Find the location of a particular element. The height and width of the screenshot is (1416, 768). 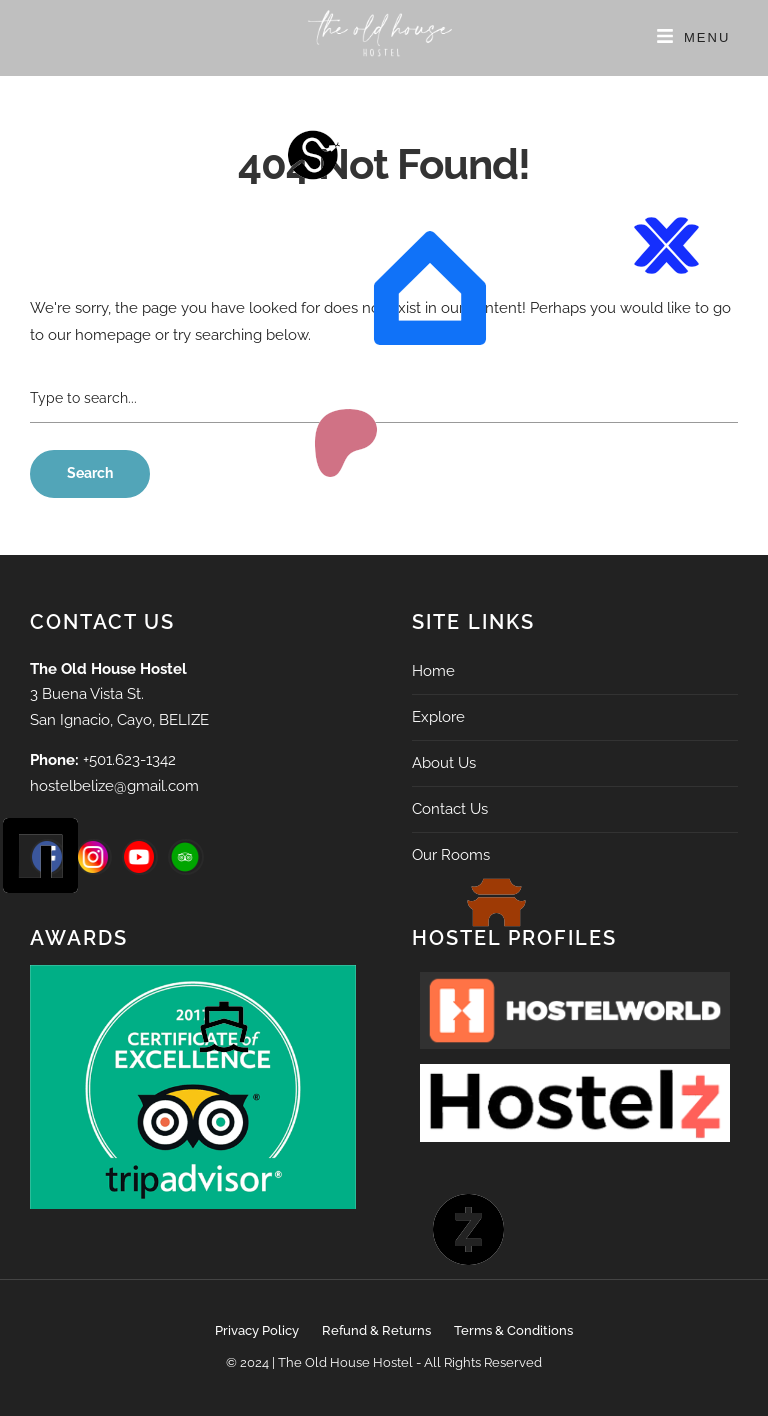

open proxmox virtual environment dashboard is located at coordinates (666, 245).